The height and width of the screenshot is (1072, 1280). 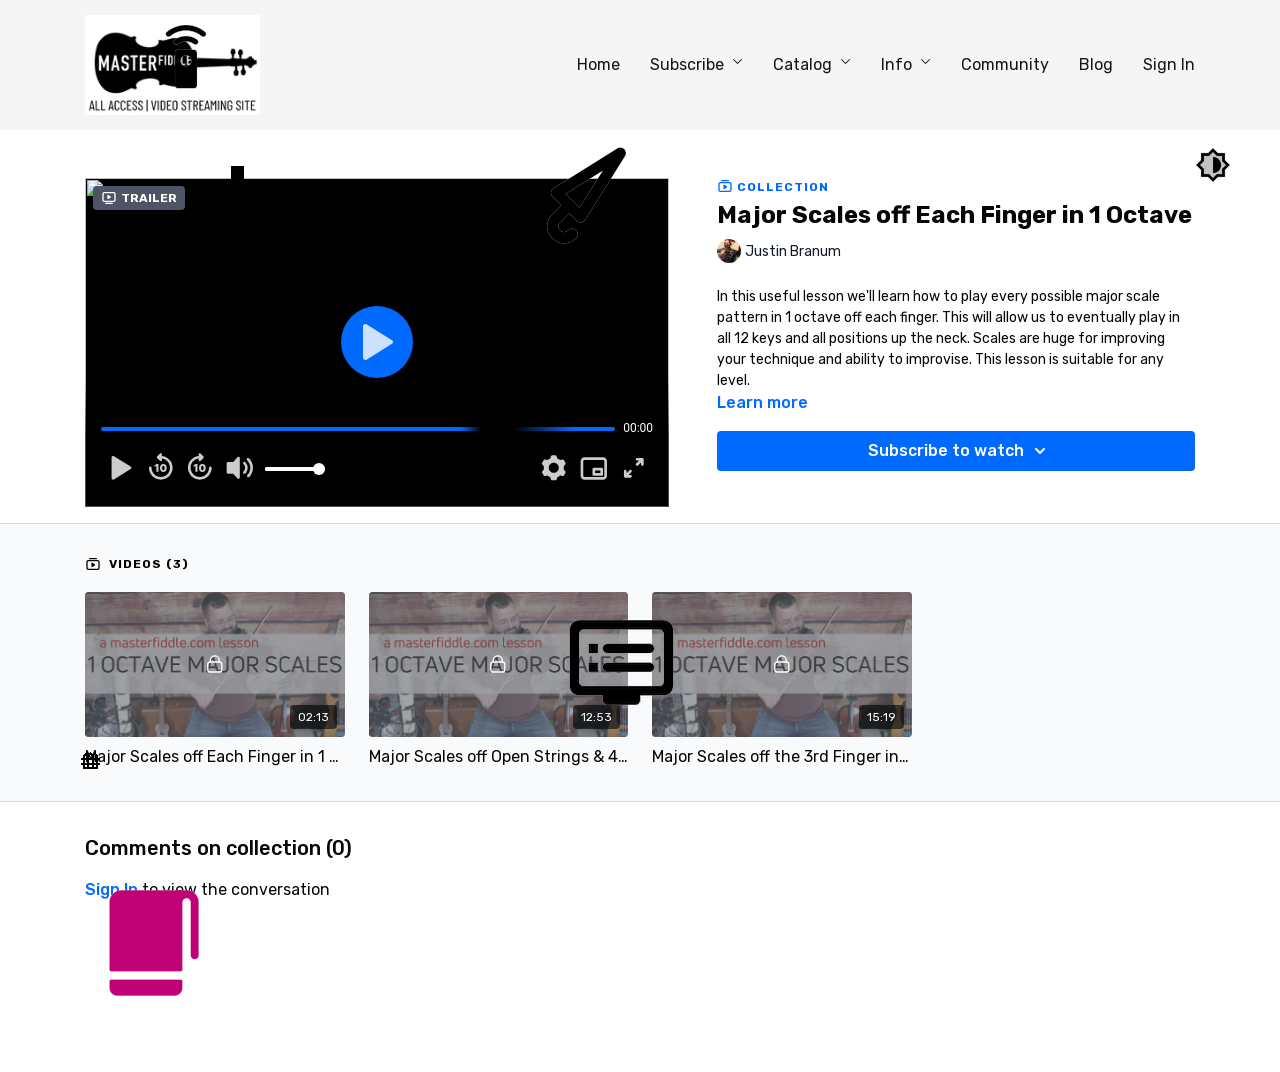 I want to click on towel or linen amenity indicator, so click(x=150, y=943).